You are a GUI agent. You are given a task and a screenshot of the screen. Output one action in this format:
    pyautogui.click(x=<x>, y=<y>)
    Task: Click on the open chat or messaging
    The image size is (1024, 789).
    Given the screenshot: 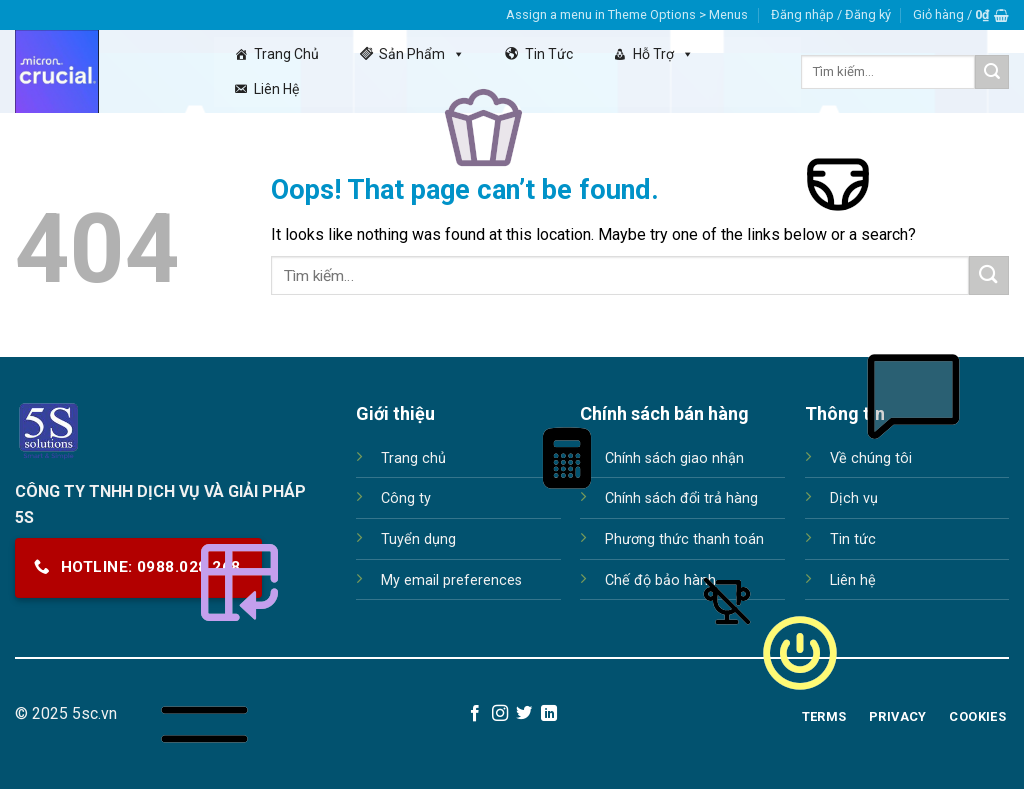 What is the action you would take?
    pyautogui.click(x=913, y=389)
    